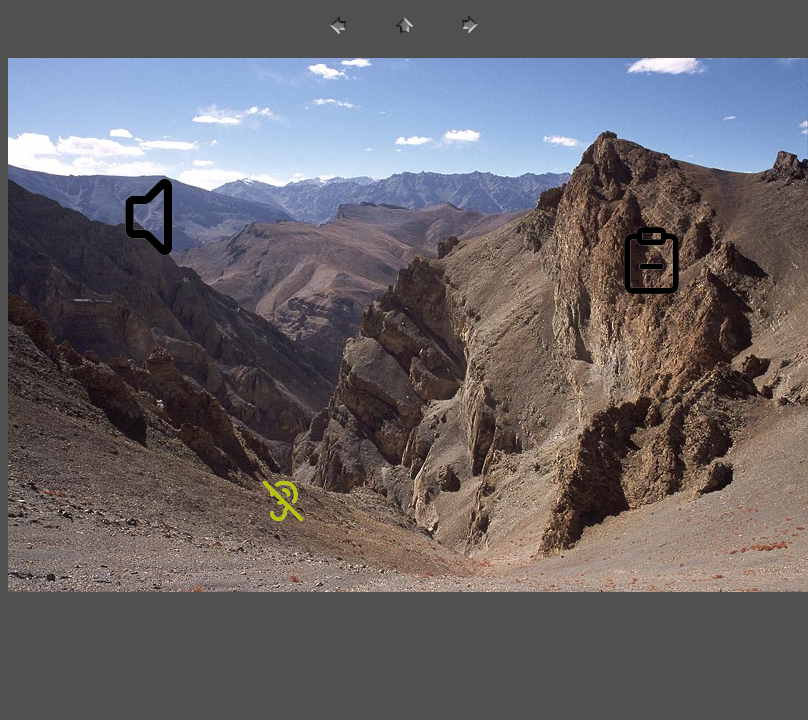  What do you see at coordinates (283, 501) in the screenshot?
I see `mute audio or disable sound` at bounding box center [283, 501].